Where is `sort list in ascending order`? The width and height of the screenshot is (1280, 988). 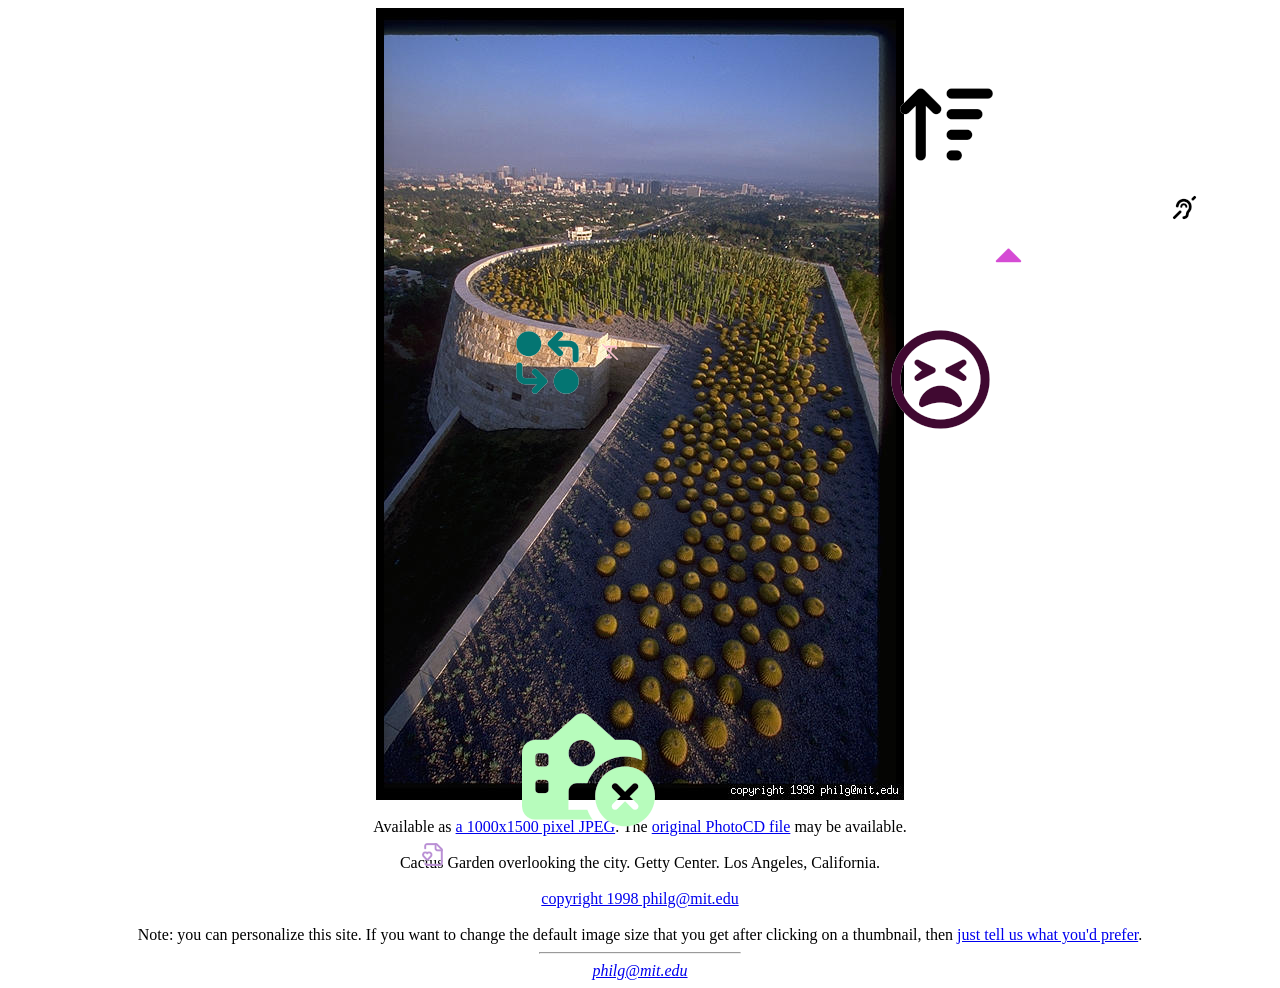 sort list in ascending order is located at coordinates (946, 124).